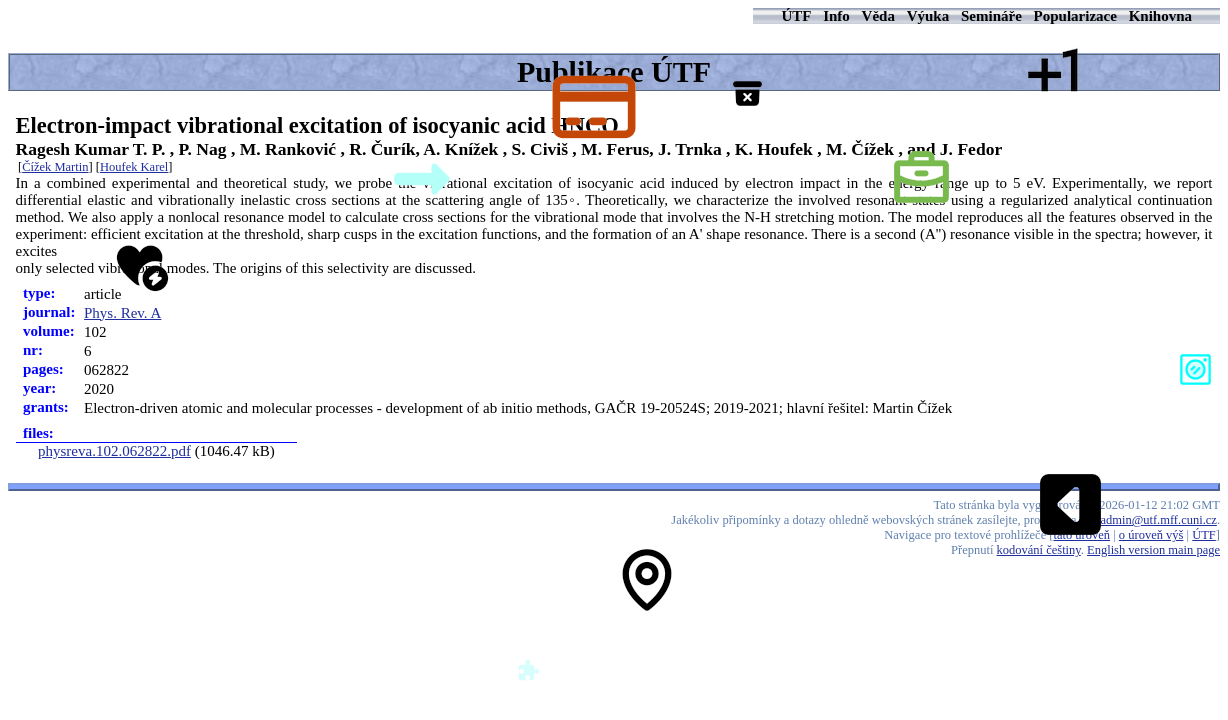 Image resolution: width=1228 pixels, height=720 pixels. What do you see at coordinates (1054, 71) in the screenshot?
I see `add one to a count or quantity` at bounding box center [1054, 71].